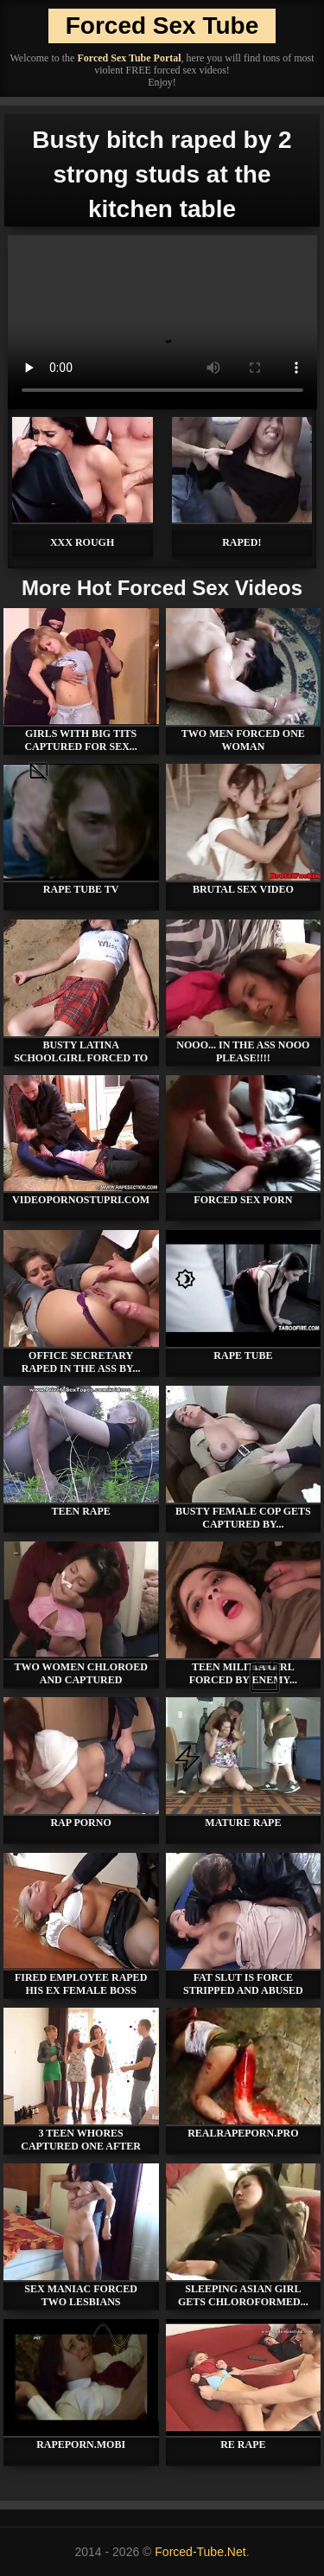 Image resolution: width=324 pixels, height=2576 pixels. Describe the element at coordinates (185, 1278) in the screenshot. I see `toggle dark mode or night theme` at that location.